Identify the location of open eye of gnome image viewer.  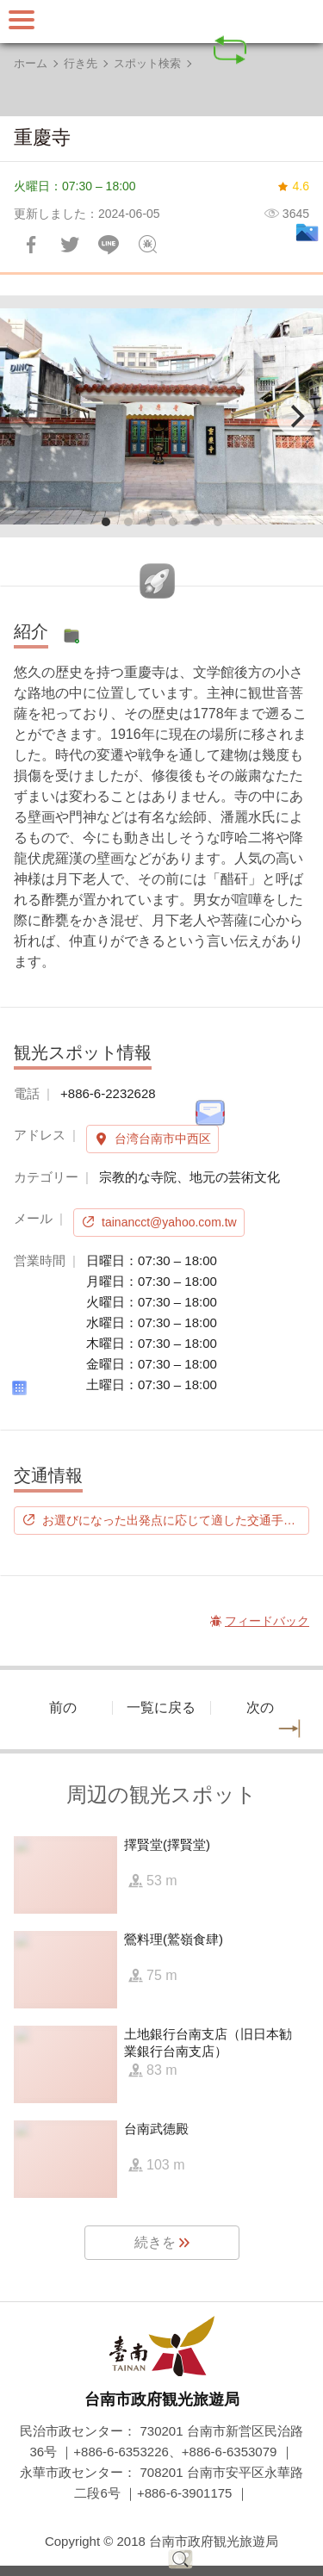
(180, 2559).